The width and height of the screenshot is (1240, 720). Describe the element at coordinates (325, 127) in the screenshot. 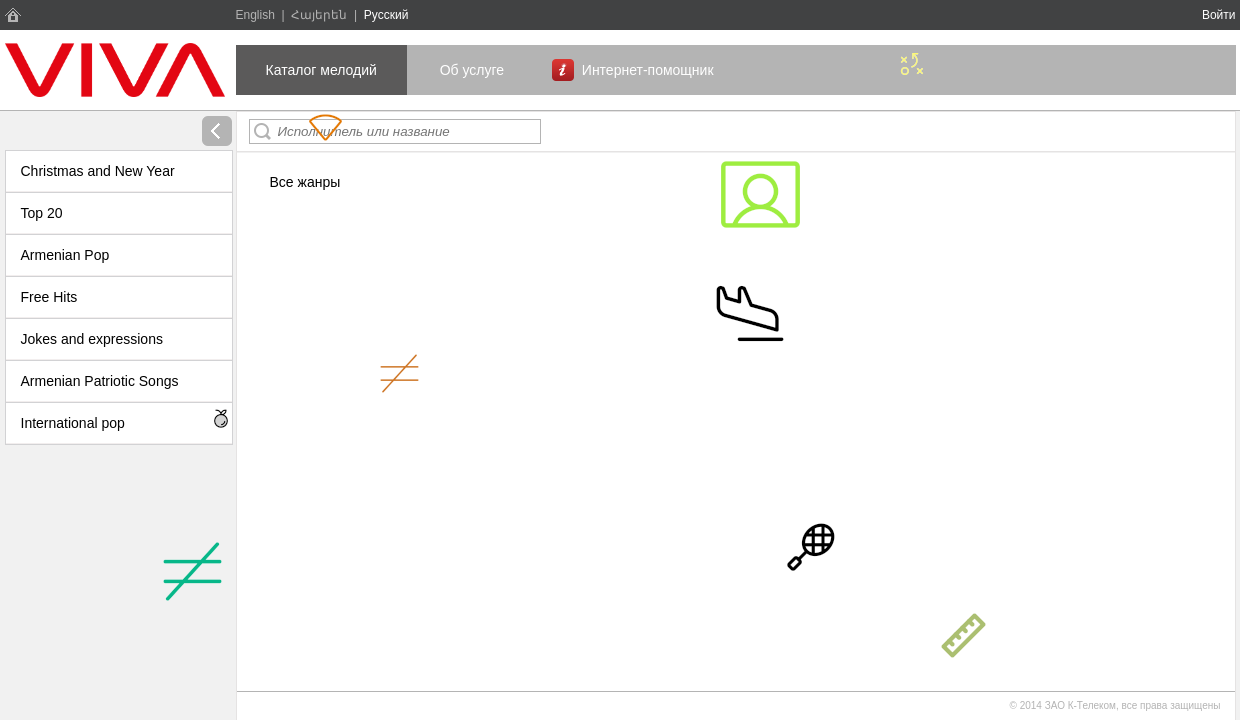

I see `no wifi signal available` at that location.